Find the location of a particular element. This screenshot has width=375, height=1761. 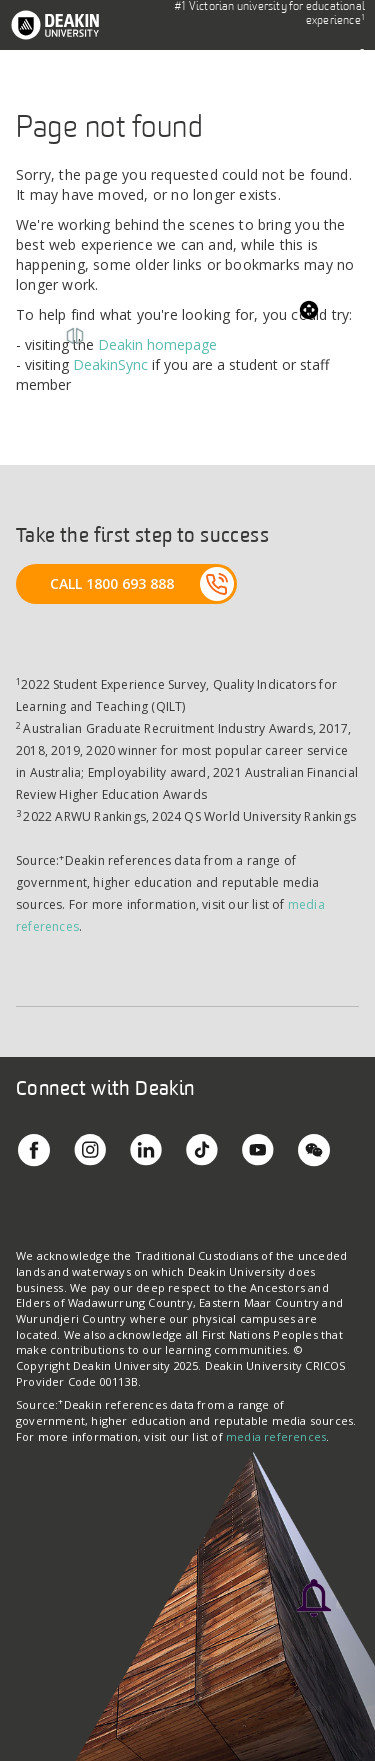

view notifications is located at coordinates (314, 1598).